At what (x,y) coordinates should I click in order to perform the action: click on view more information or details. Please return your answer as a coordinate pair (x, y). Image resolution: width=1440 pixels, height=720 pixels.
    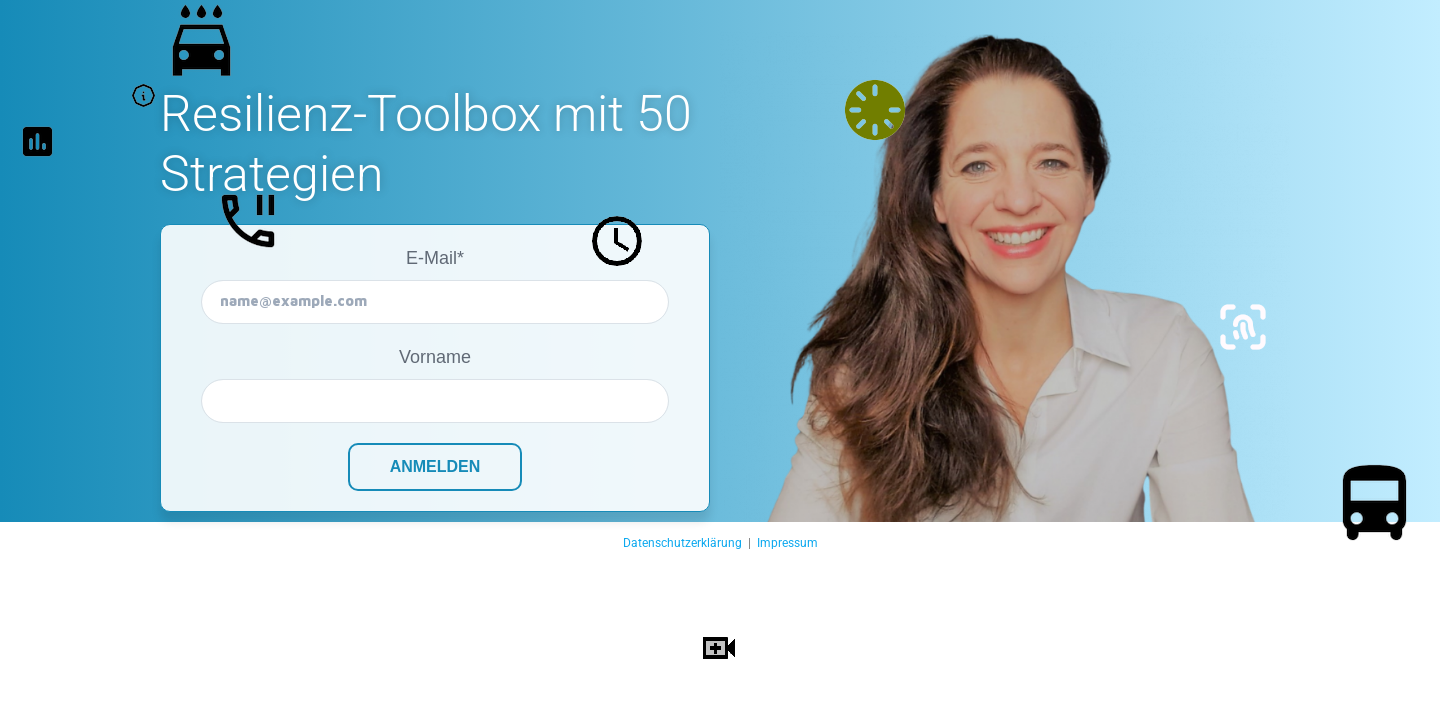
    Looking at the image, I should click on (143, 95).